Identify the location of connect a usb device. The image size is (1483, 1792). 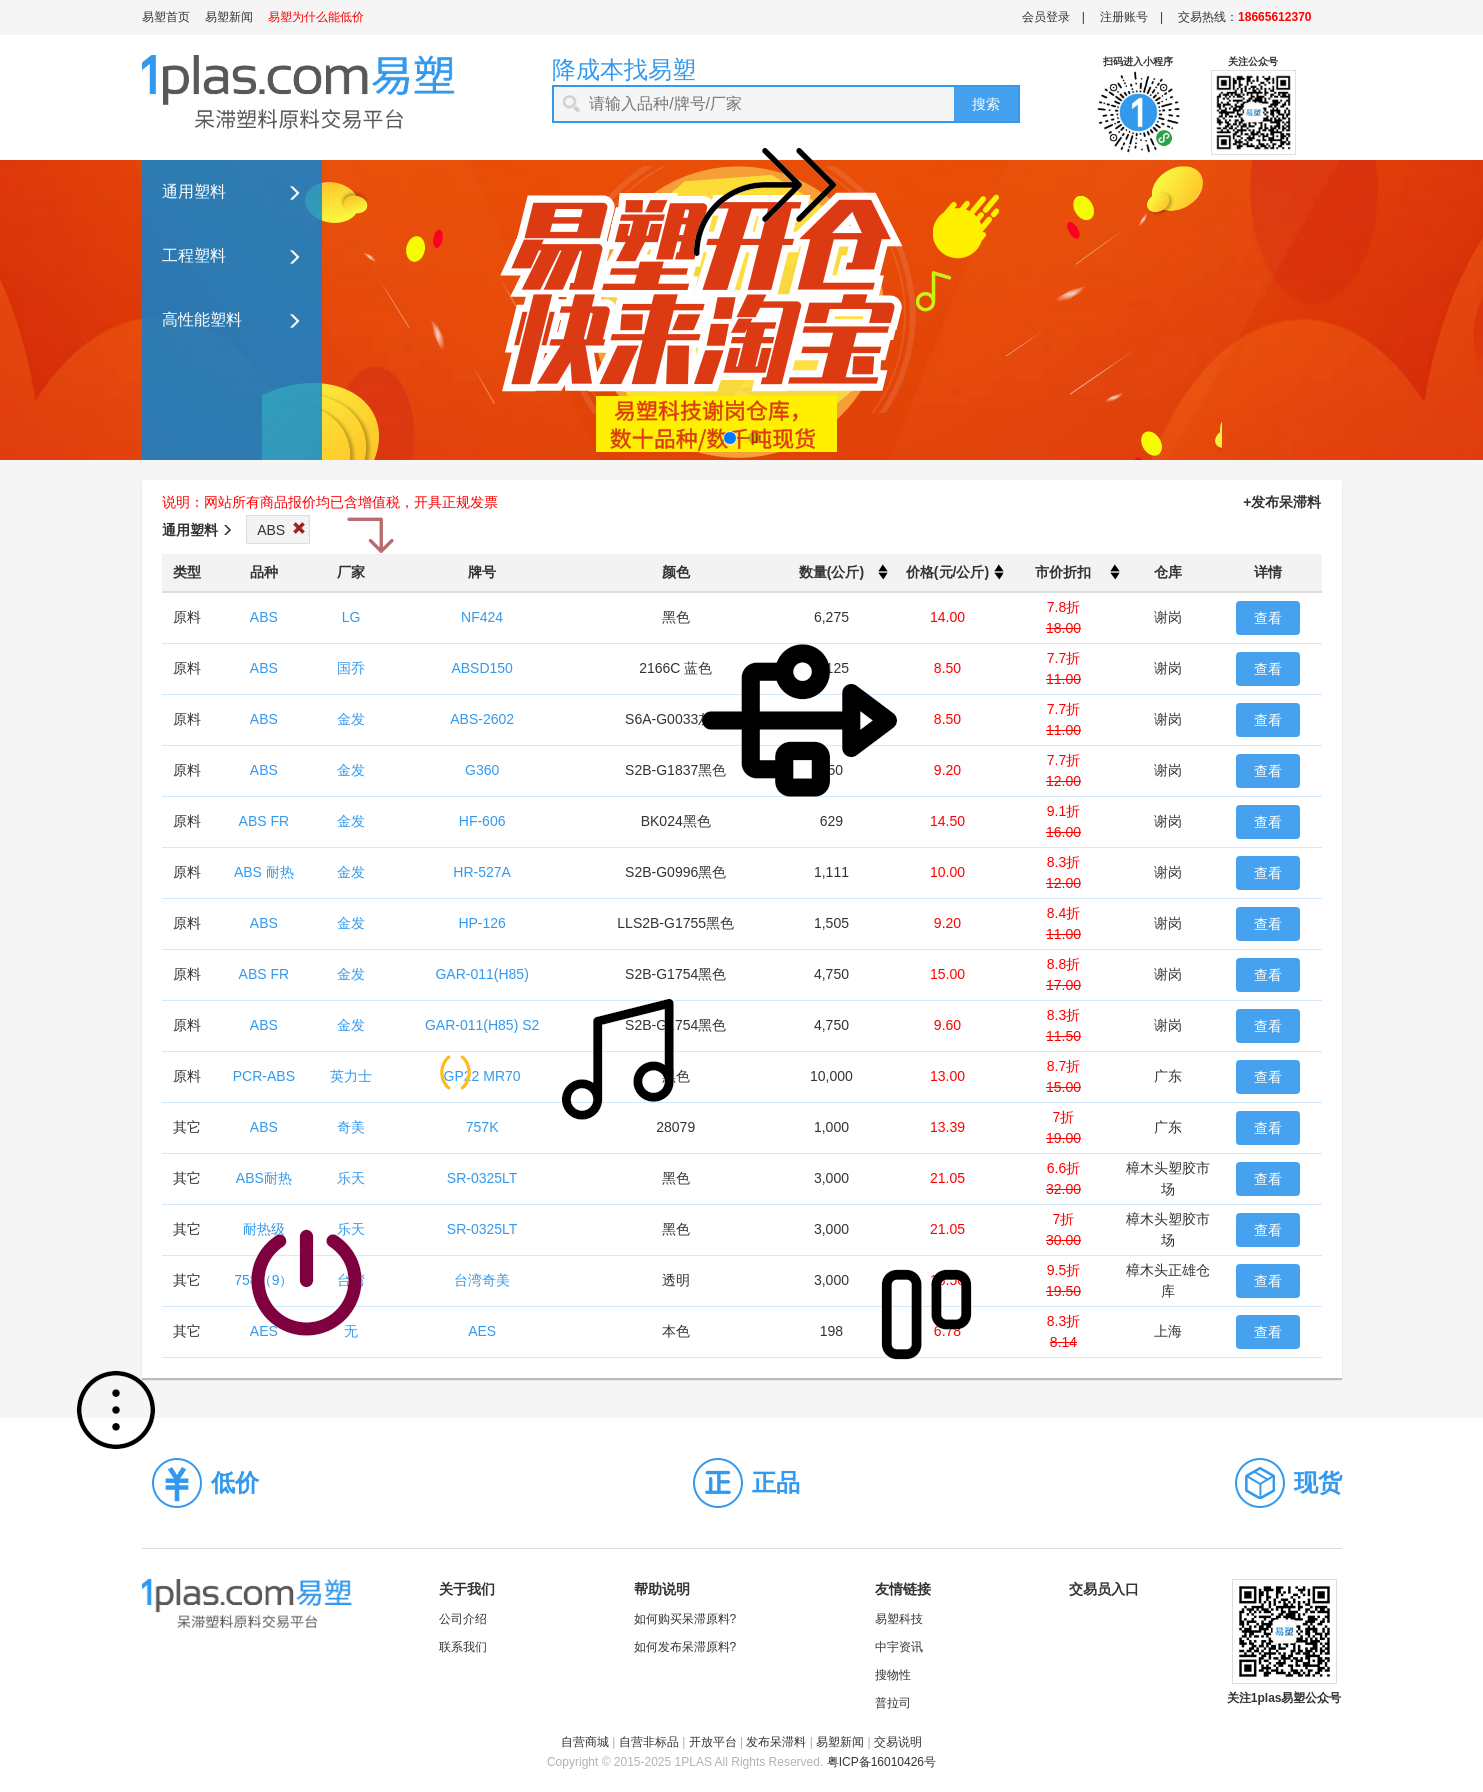
(799, 720).